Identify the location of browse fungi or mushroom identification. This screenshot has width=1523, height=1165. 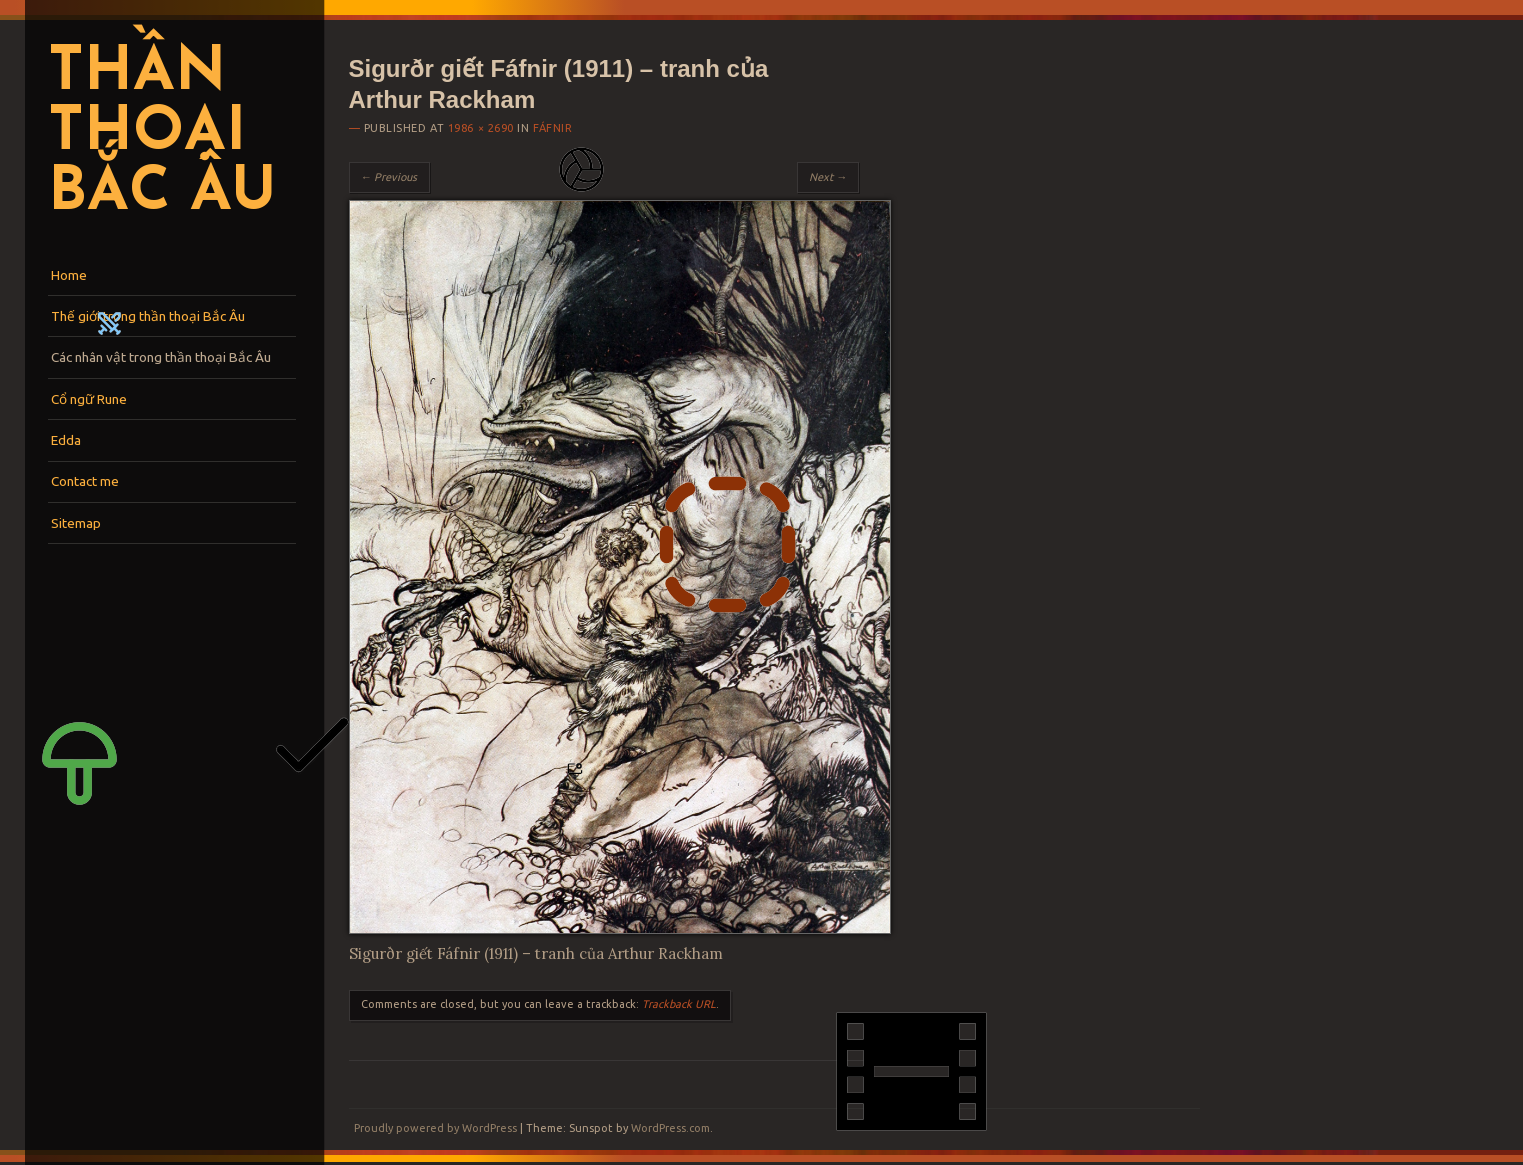
(79, 763).